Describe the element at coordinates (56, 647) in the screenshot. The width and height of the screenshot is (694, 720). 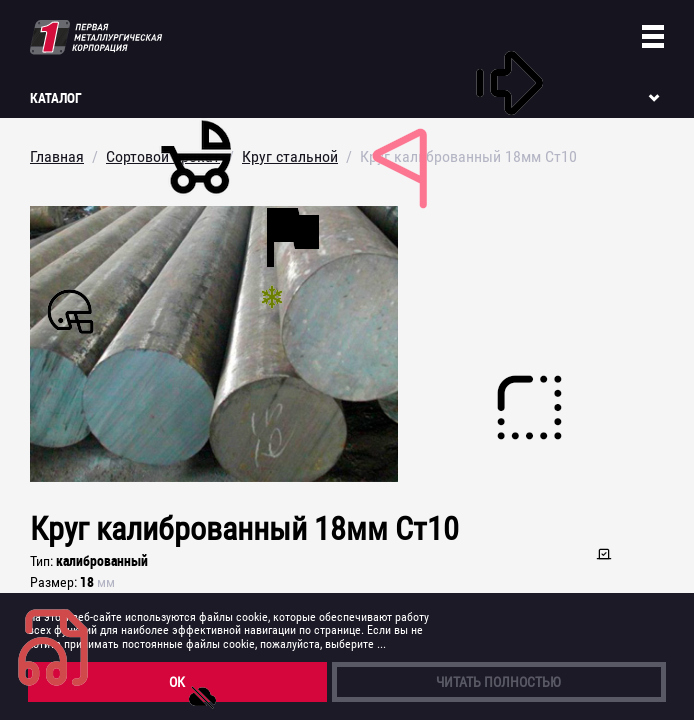
I see `open an audio file` at that location.